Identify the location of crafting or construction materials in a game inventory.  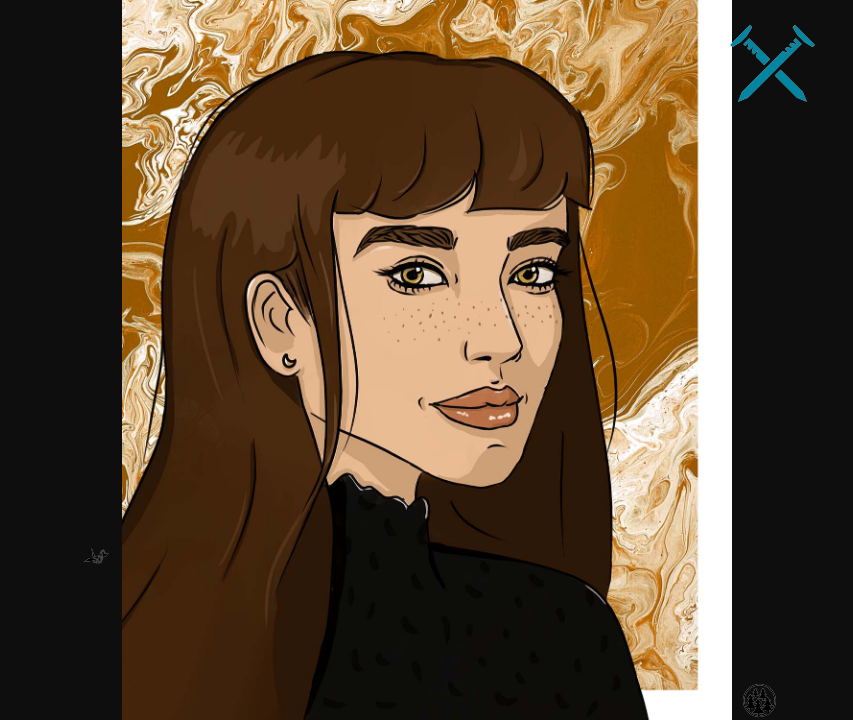
(772, 62).